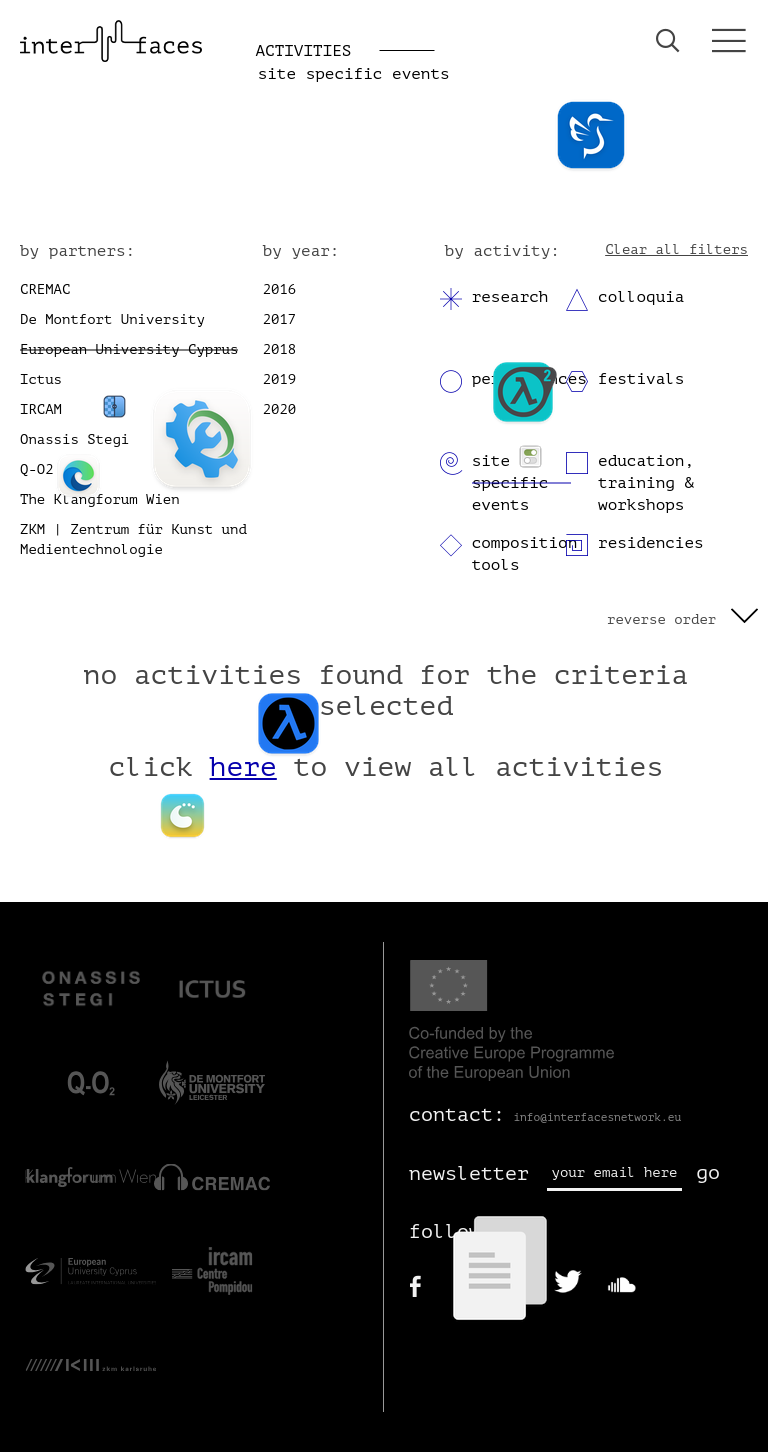  I want to click on open system tweaks or settings customization, so click(530, 456).